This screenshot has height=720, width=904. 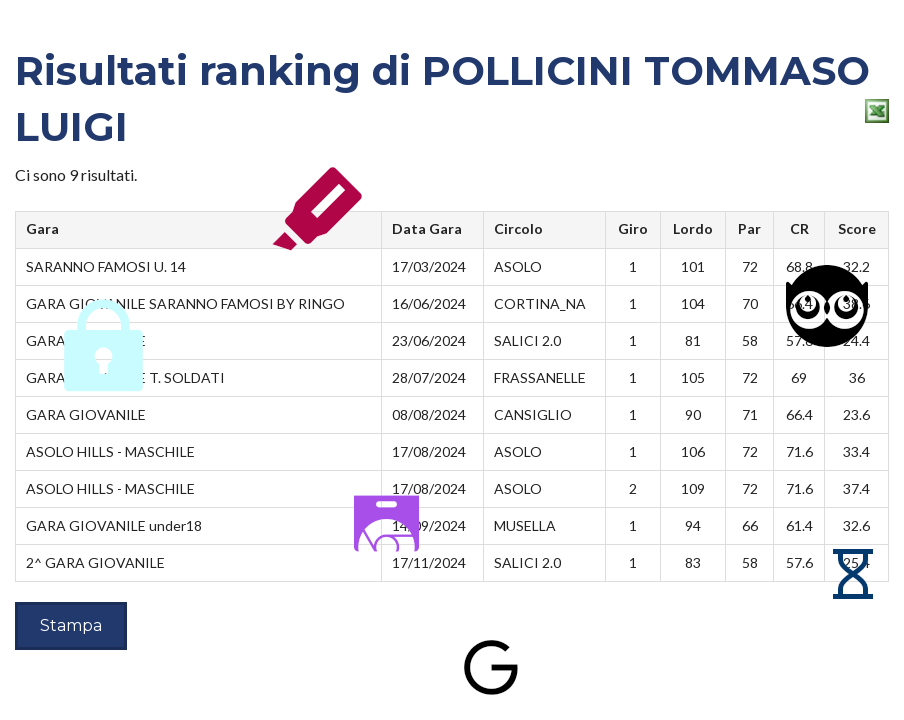 I want to click on indicates a loading or processing state, so click(x=853, y=574).